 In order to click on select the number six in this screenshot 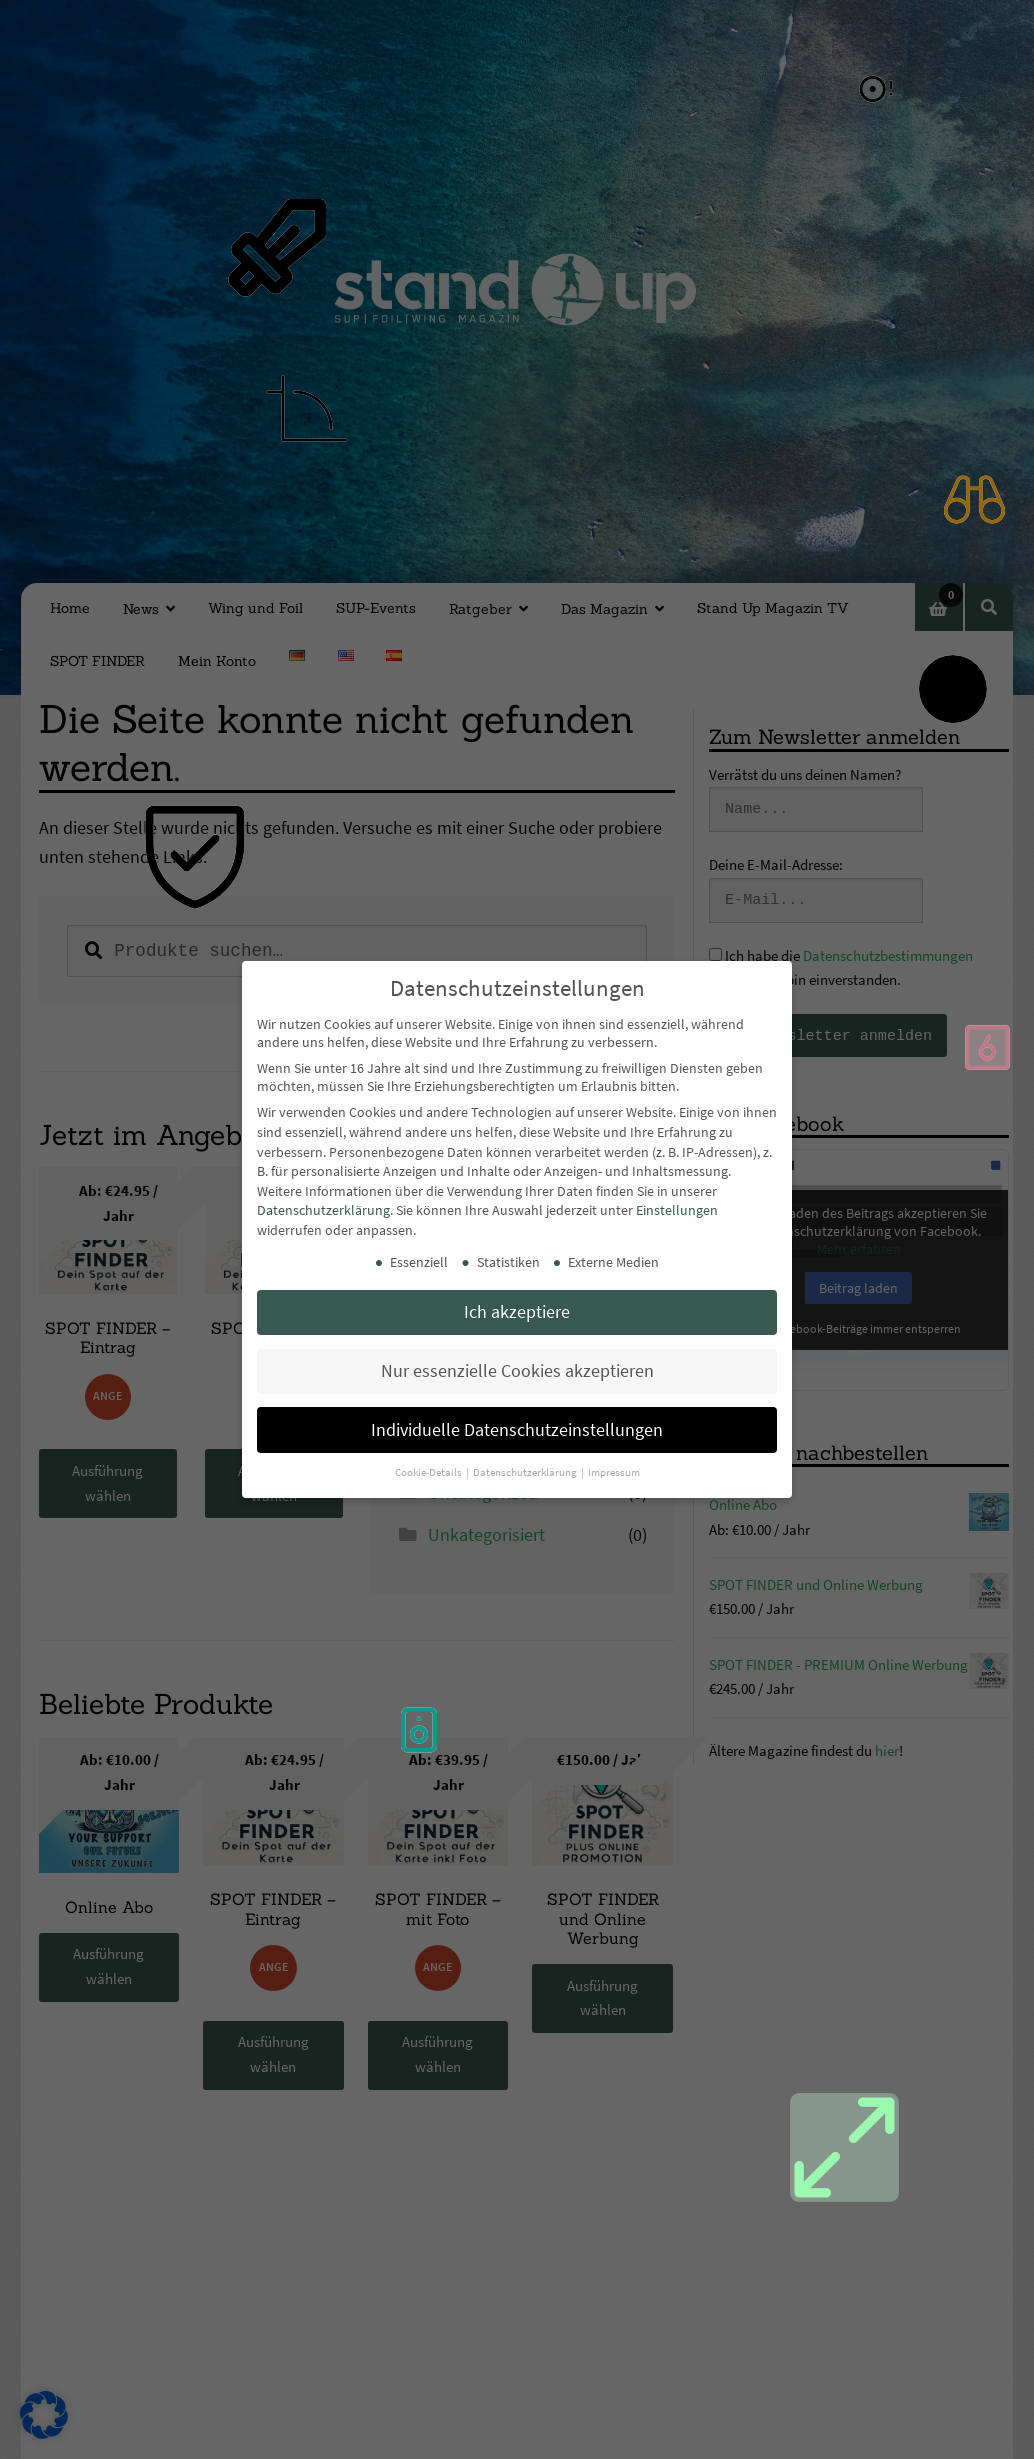, I will do `click(987, 1047)`.